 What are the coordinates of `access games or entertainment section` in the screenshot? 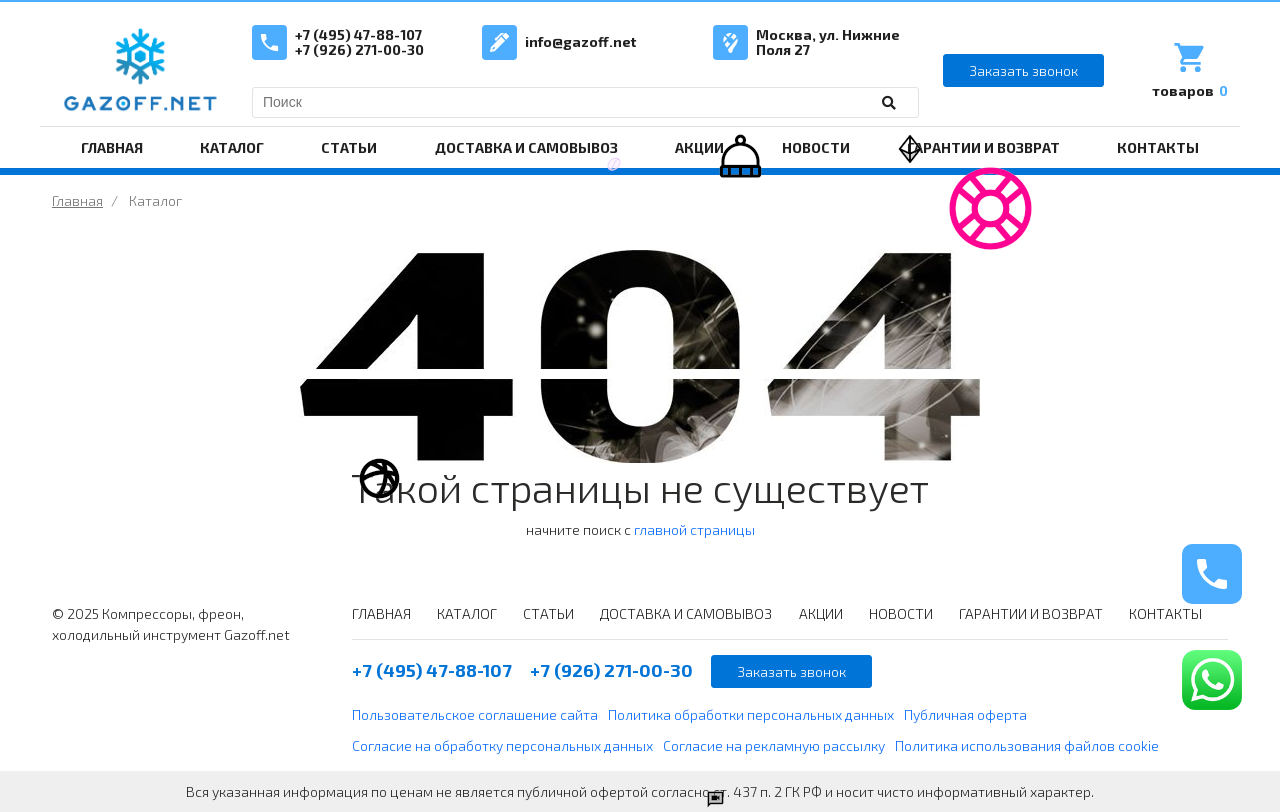 It's located at (379, 478).